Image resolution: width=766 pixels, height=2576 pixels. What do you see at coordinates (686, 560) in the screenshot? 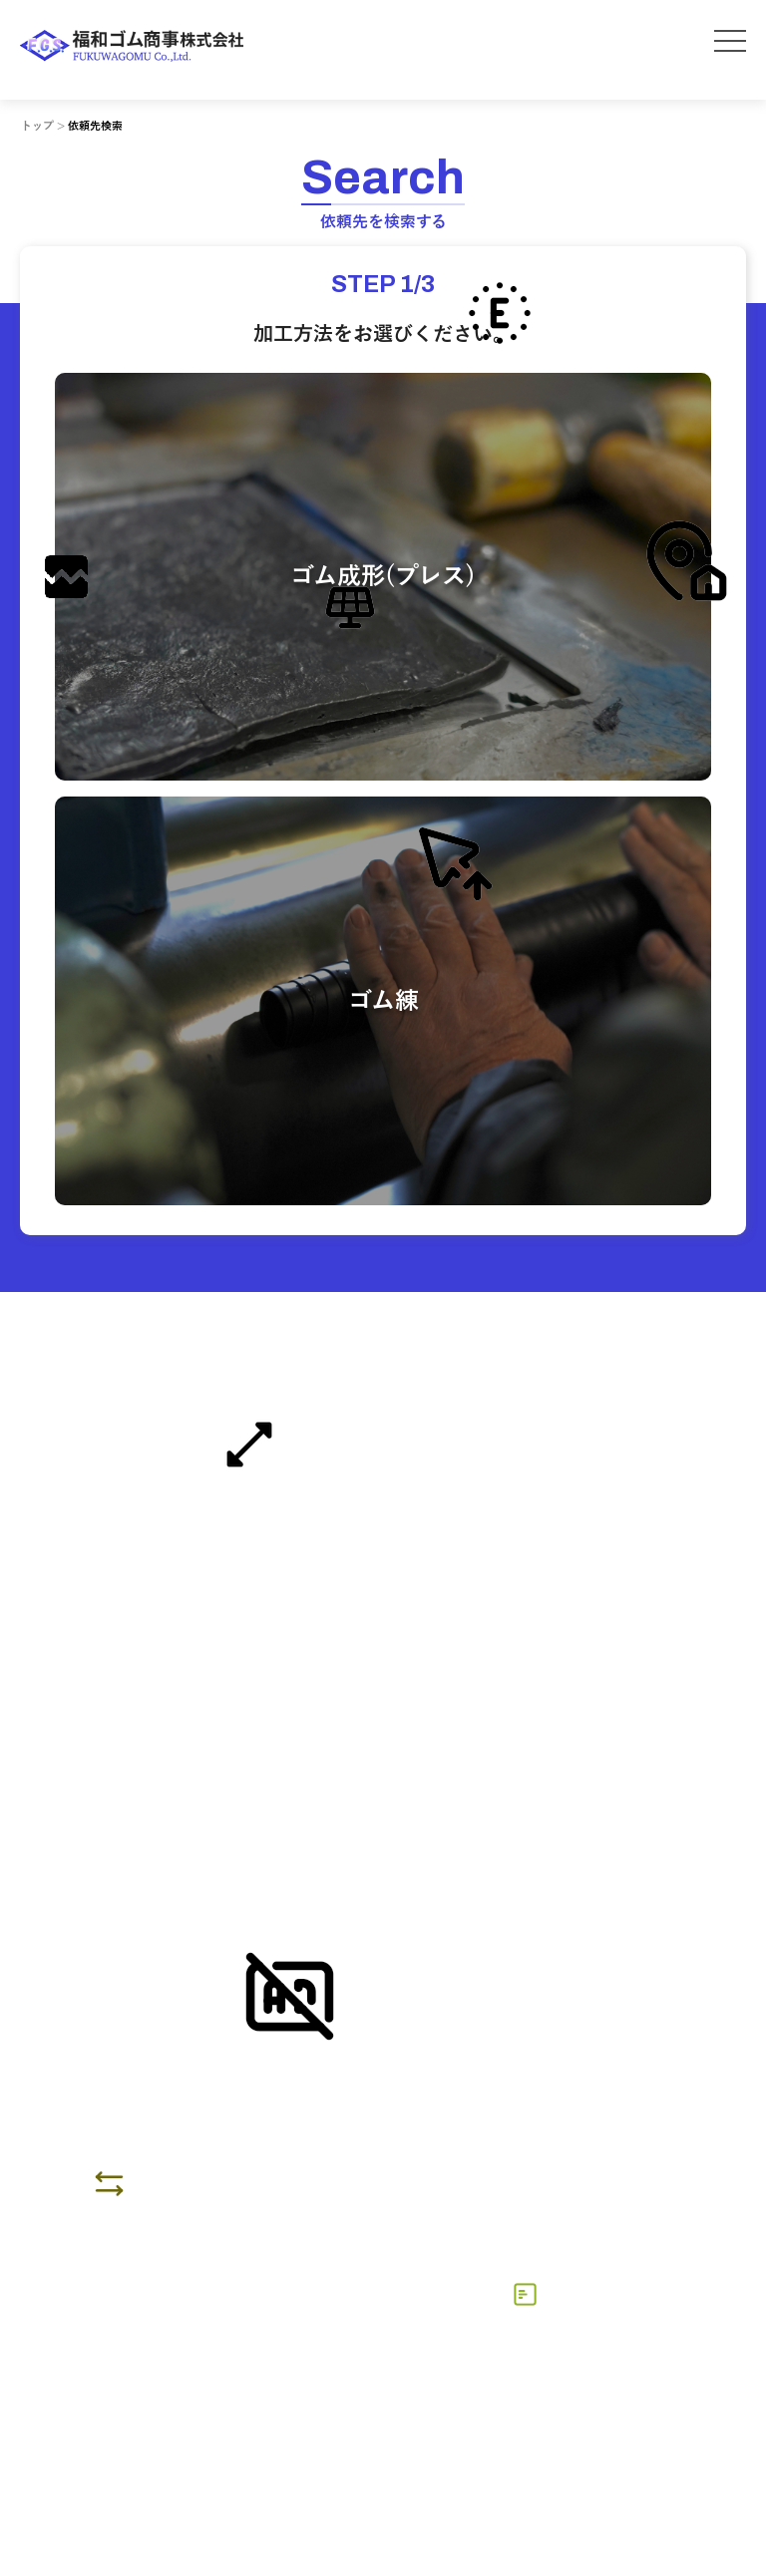
I see `view home location on map` at bounding box center [686, 560].